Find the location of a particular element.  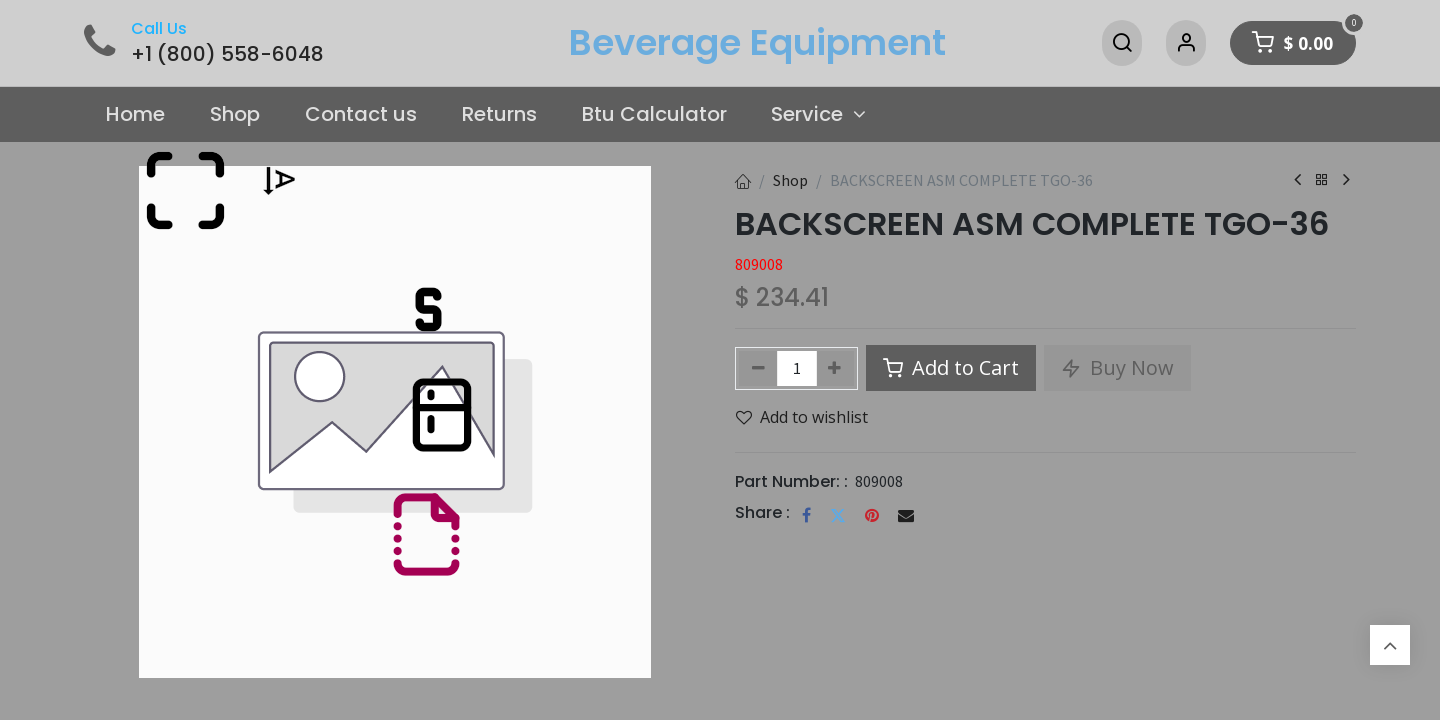

maximize window to full screen is located at coordinates (185, 190).